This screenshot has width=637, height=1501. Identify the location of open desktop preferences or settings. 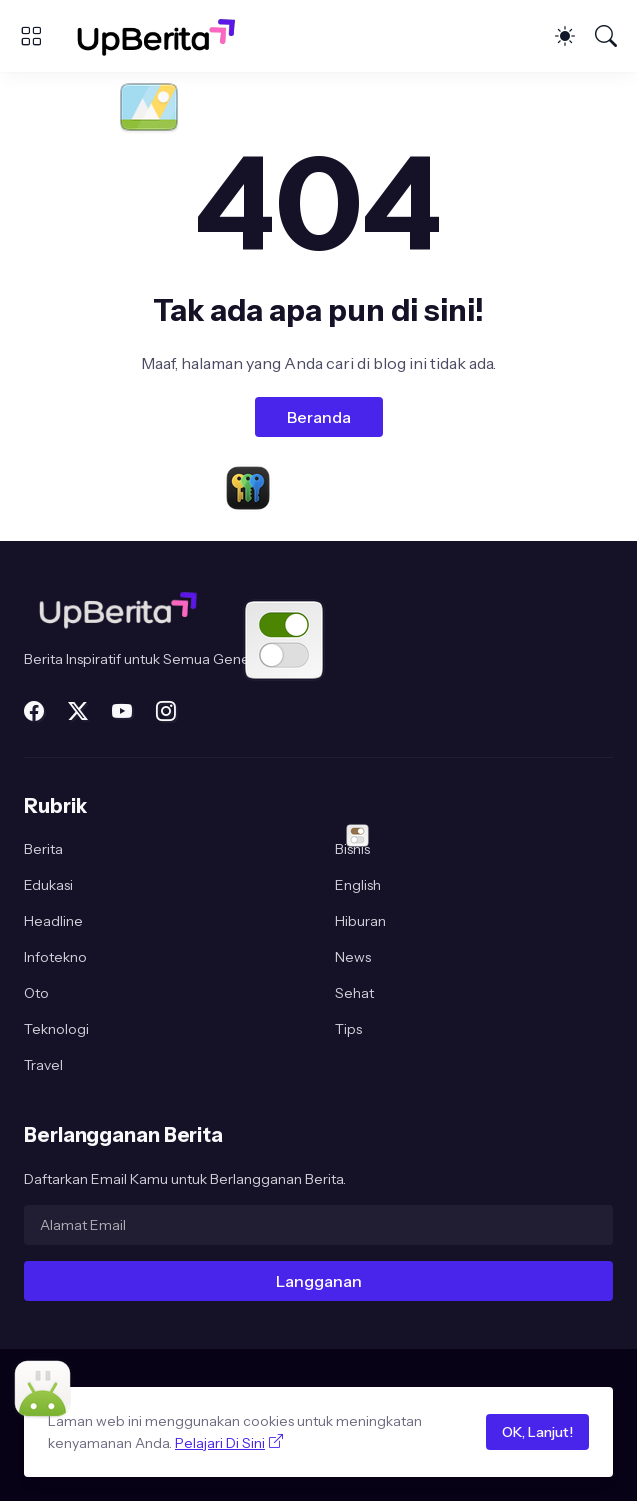
(357, 835).